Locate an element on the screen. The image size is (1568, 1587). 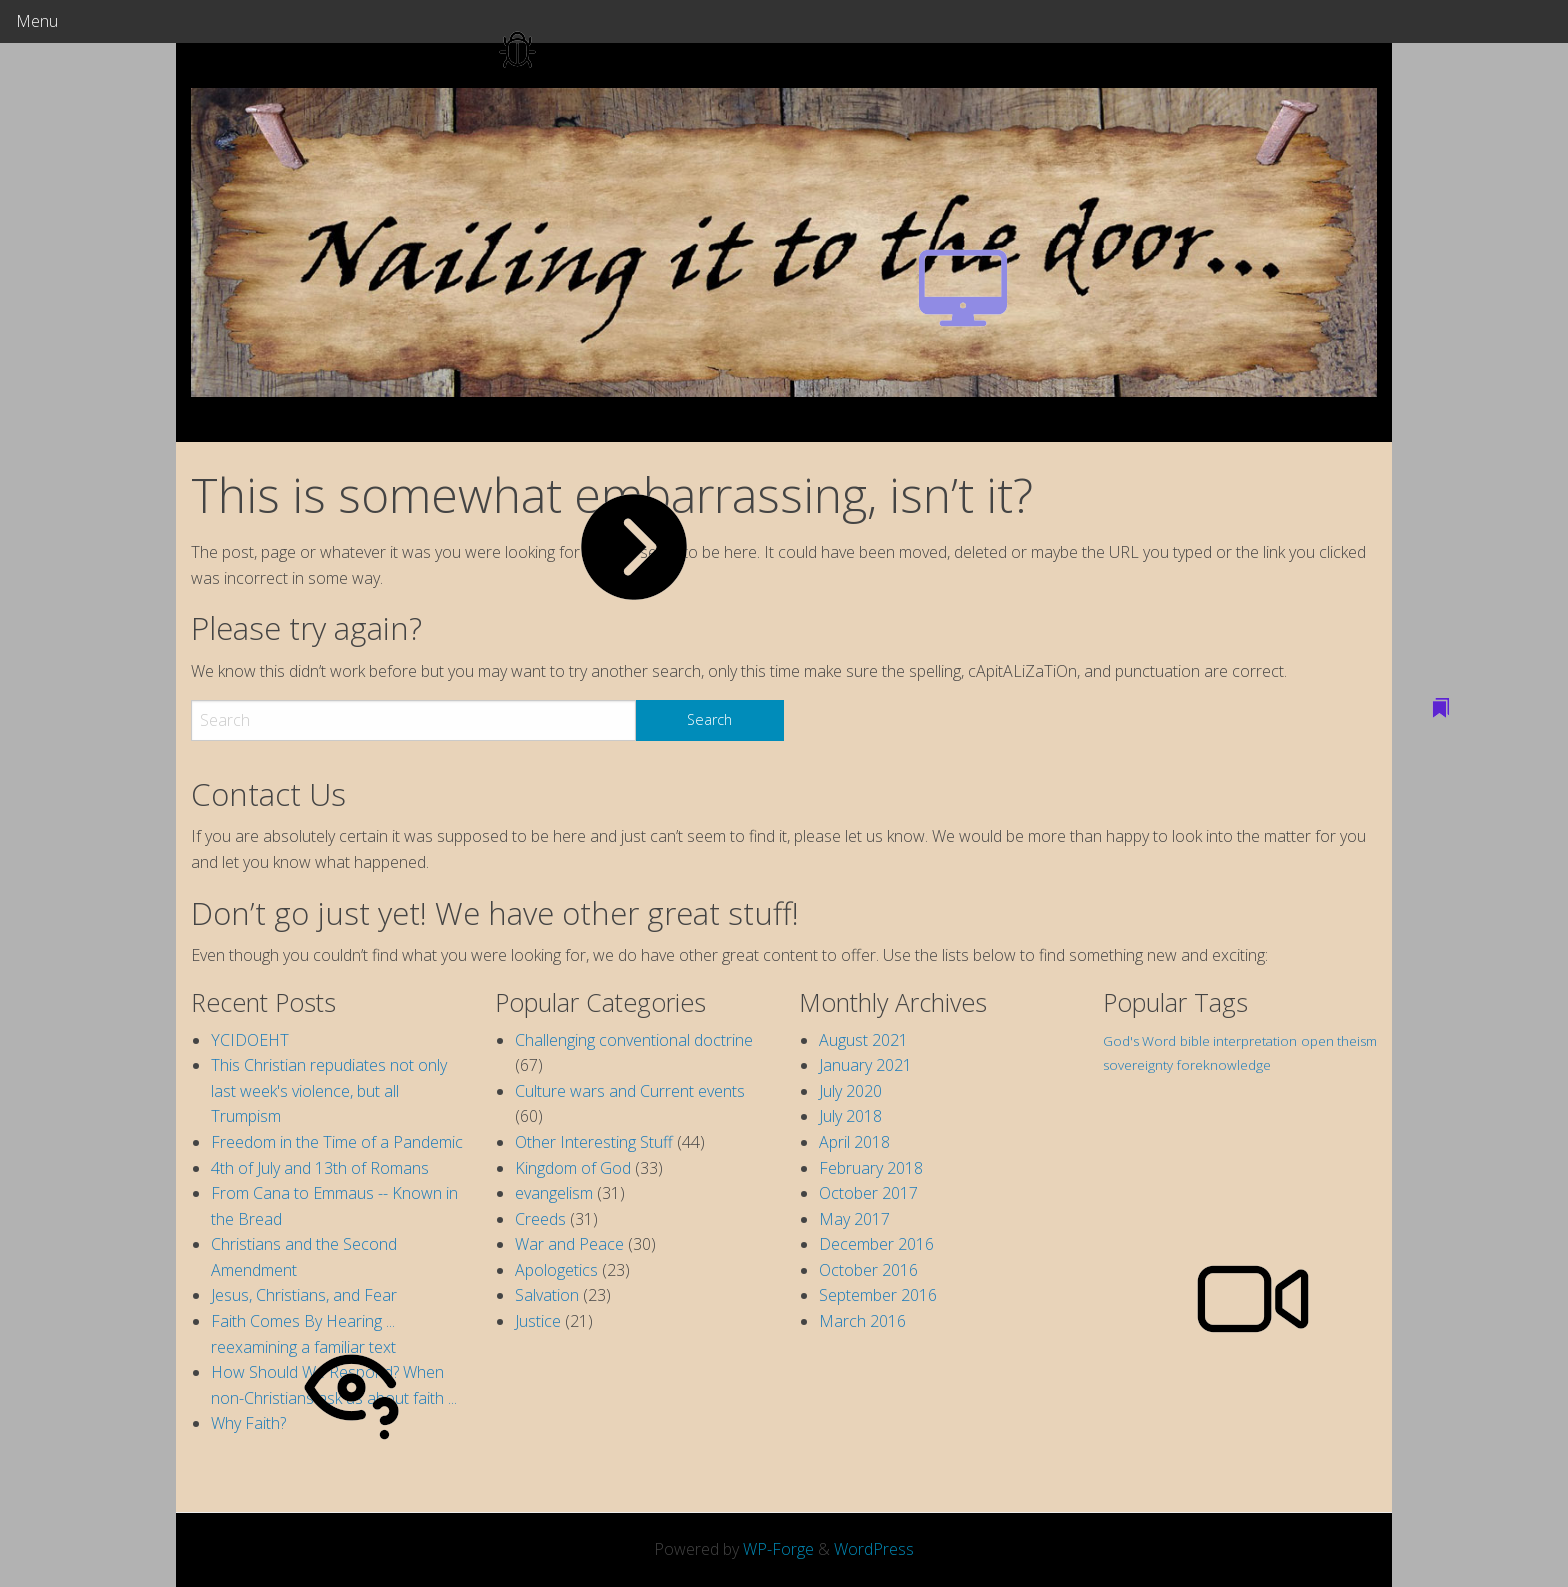
go to the next item or page is located at coordinates (634, 547).